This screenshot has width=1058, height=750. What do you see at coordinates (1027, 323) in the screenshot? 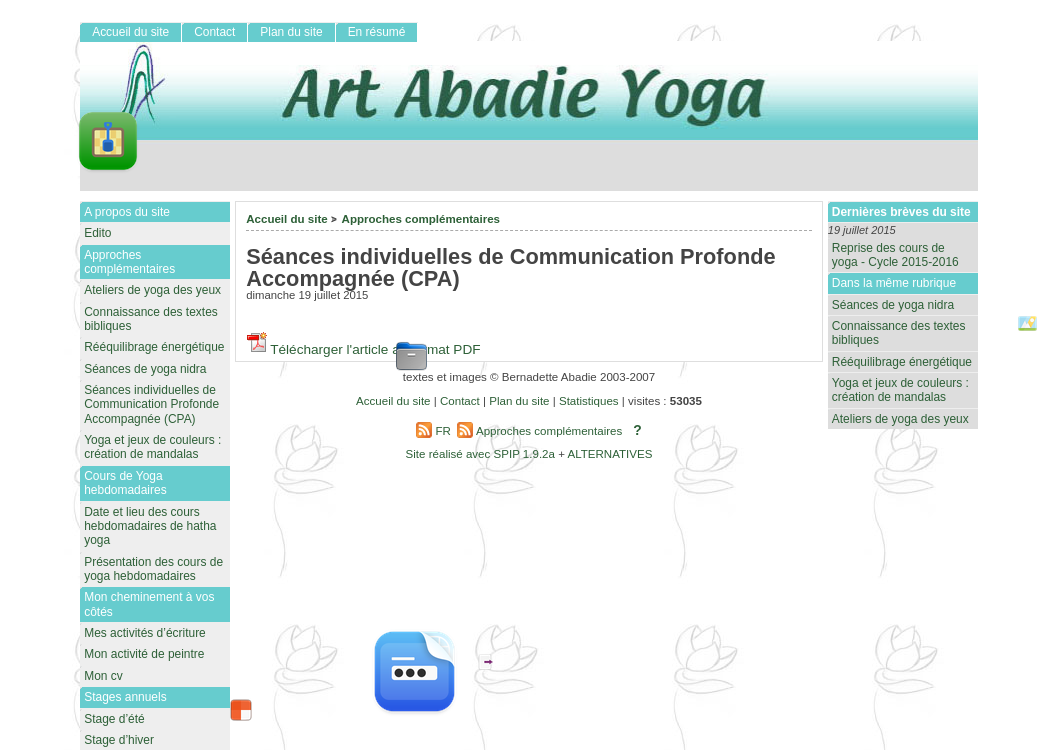
I see `open the photos app` at bounding box center [1027, 323].